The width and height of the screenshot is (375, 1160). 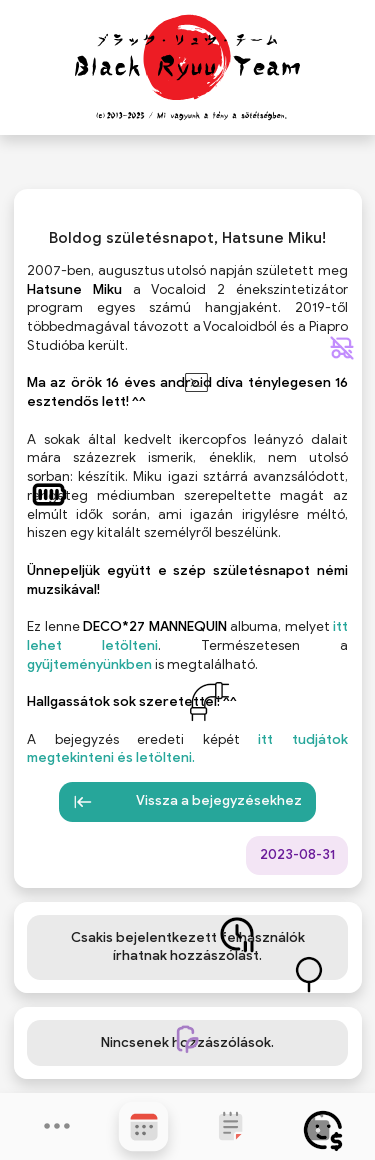 I want to click on plumbing or pipeline connection indicator, so click(x=208, y=700).